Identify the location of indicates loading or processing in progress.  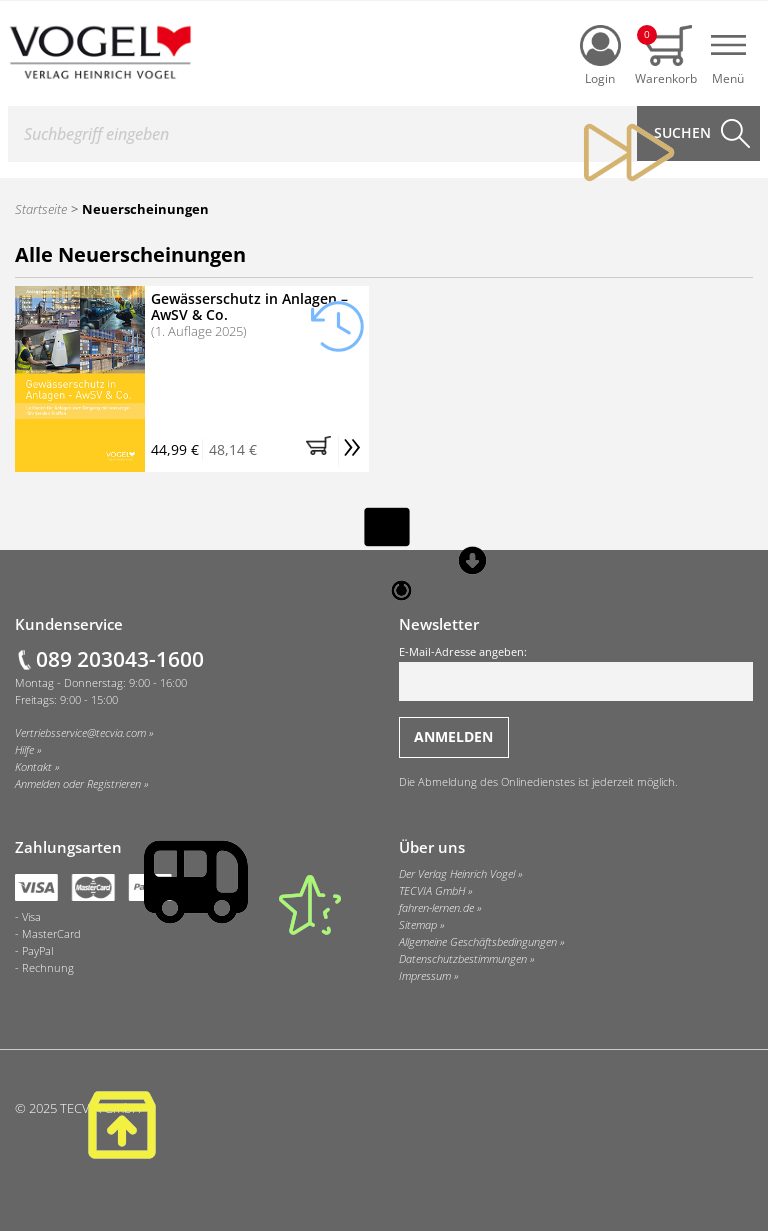
(401, 590).